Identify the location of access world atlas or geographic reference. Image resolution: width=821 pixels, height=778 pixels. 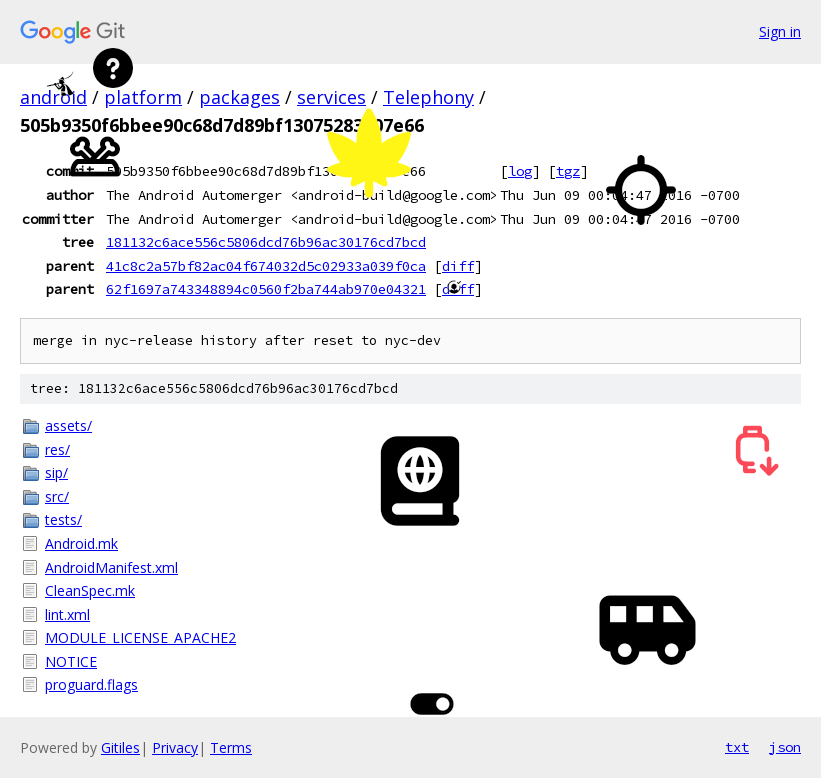
(420, 481).